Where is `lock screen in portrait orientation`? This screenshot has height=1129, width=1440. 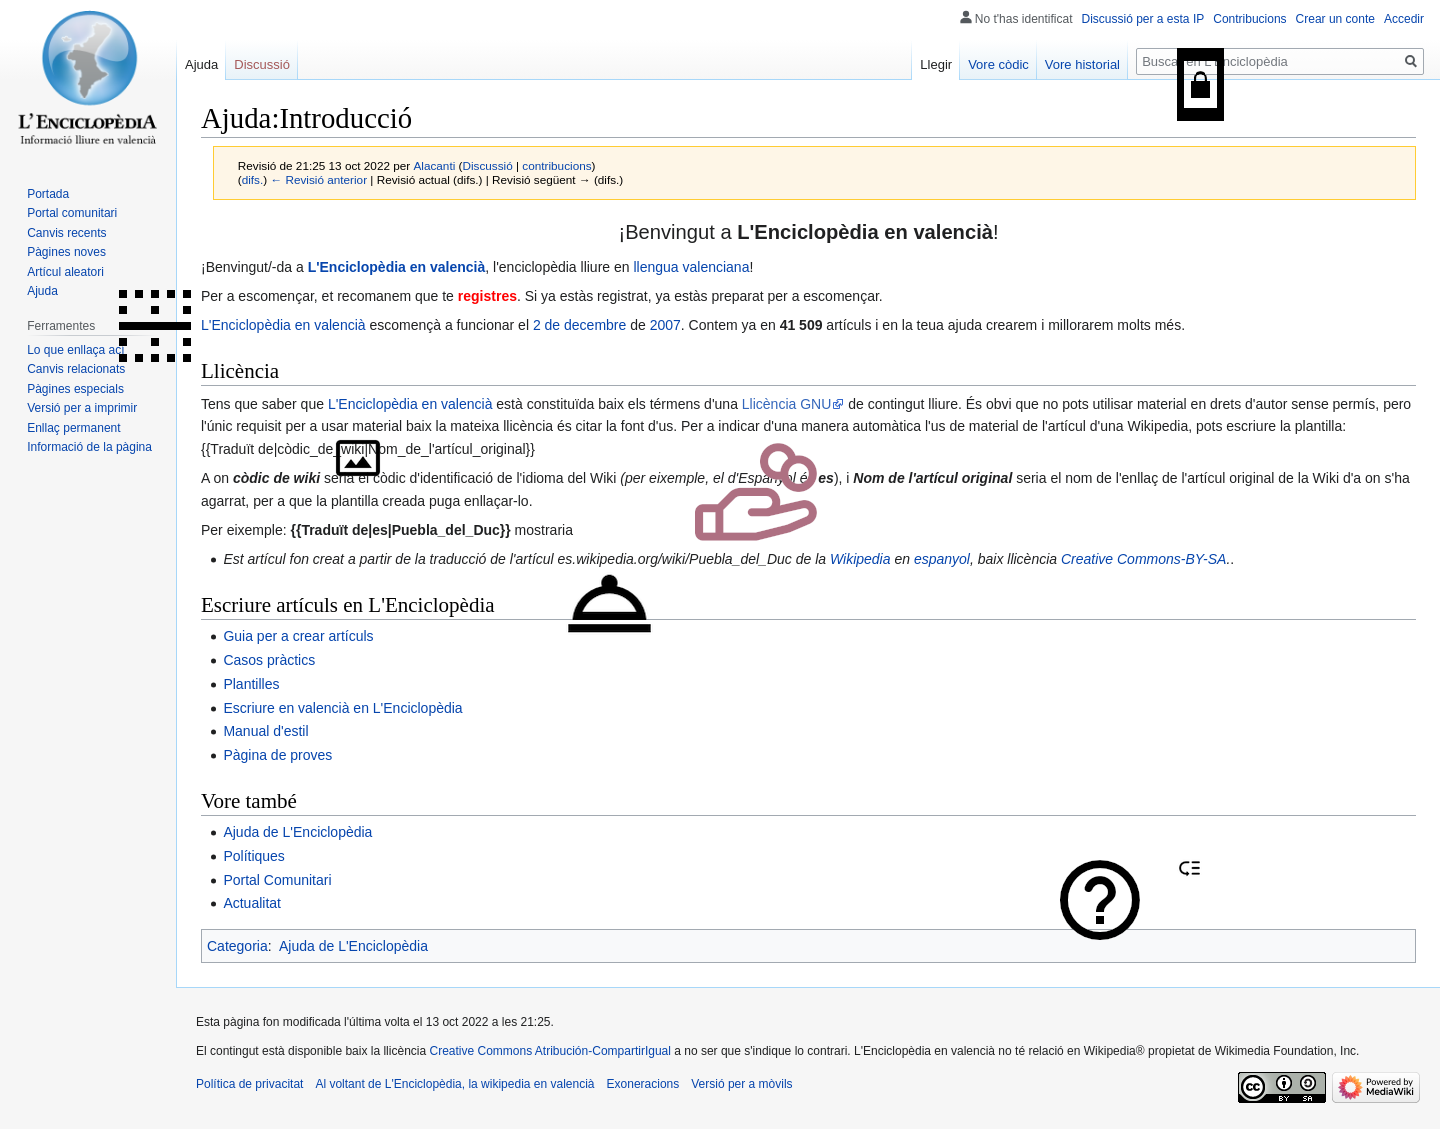
lock screen in portrait orientation is located at coordinates (1200, 84).